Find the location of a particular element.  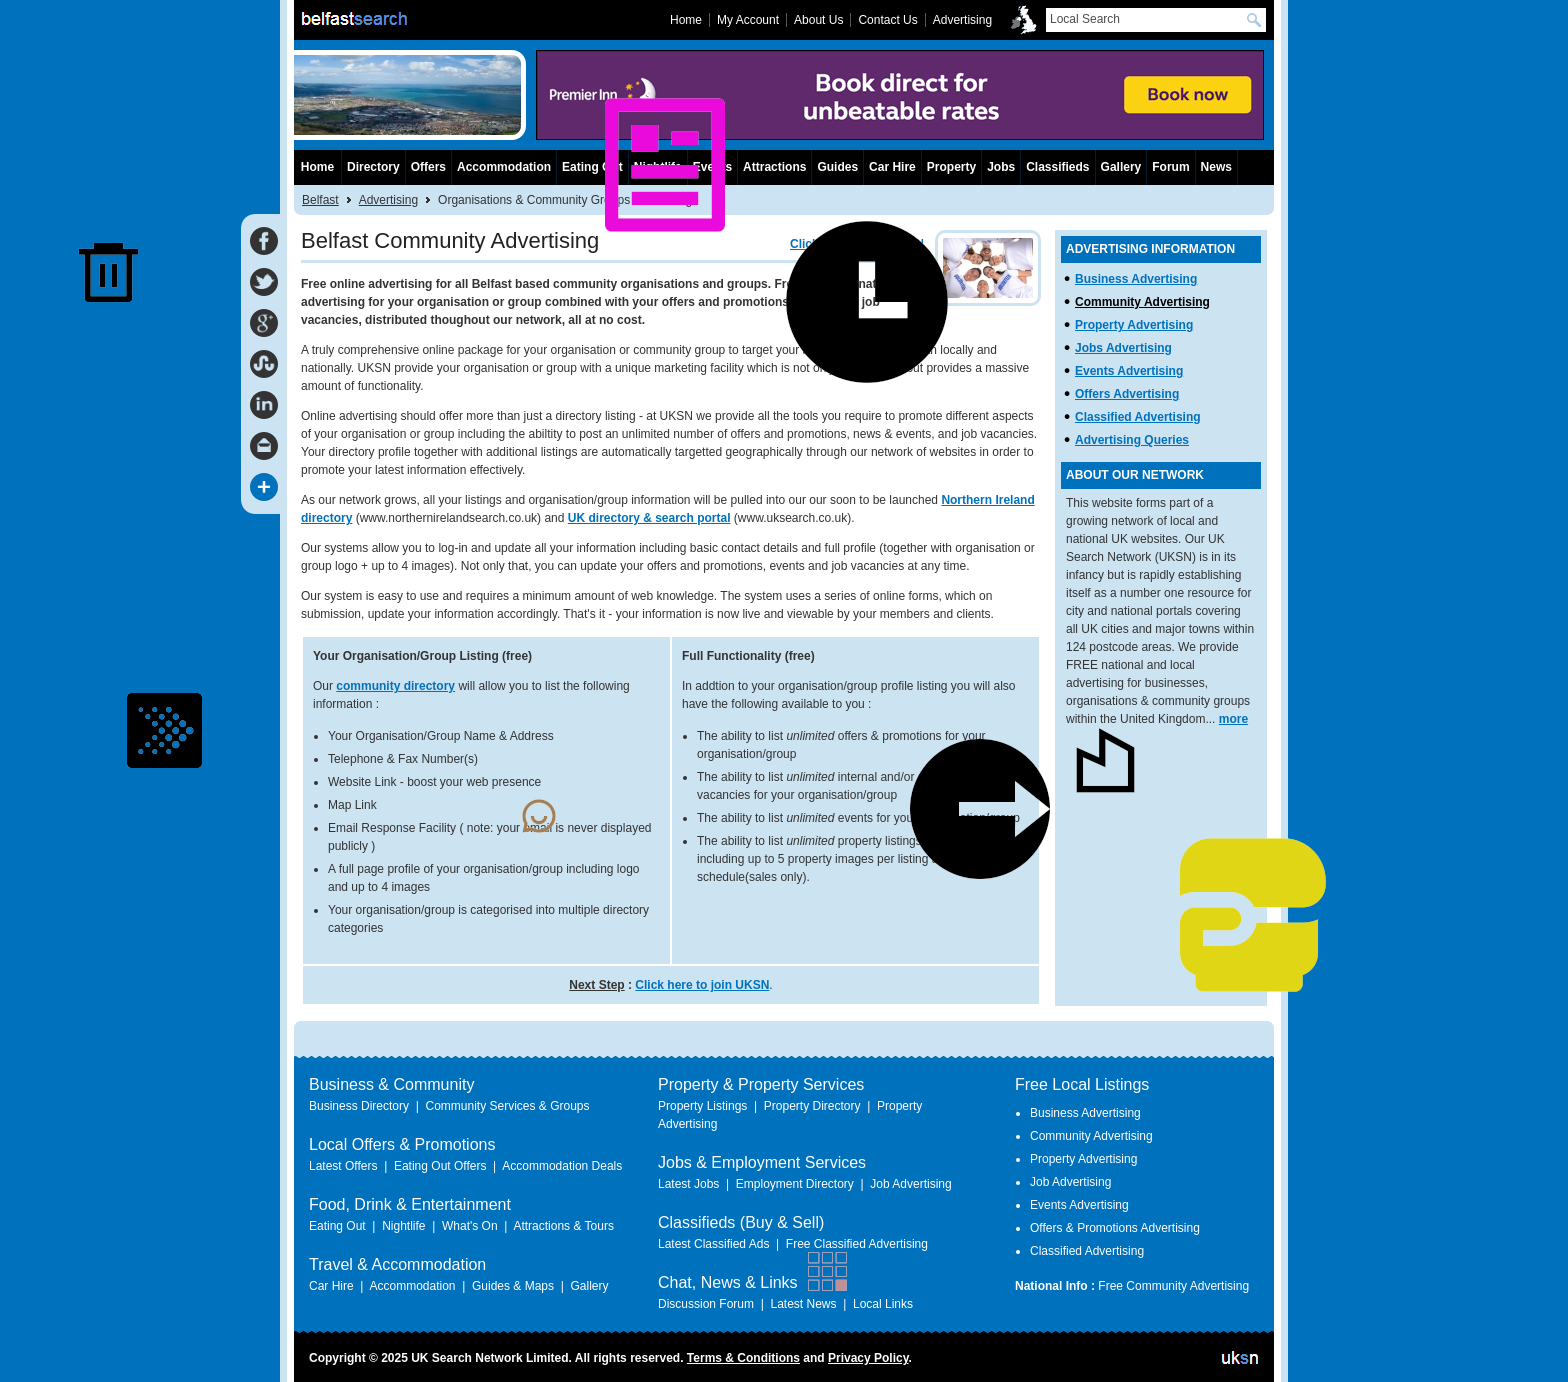

view current time or clock is located at coordinates (867, 302).